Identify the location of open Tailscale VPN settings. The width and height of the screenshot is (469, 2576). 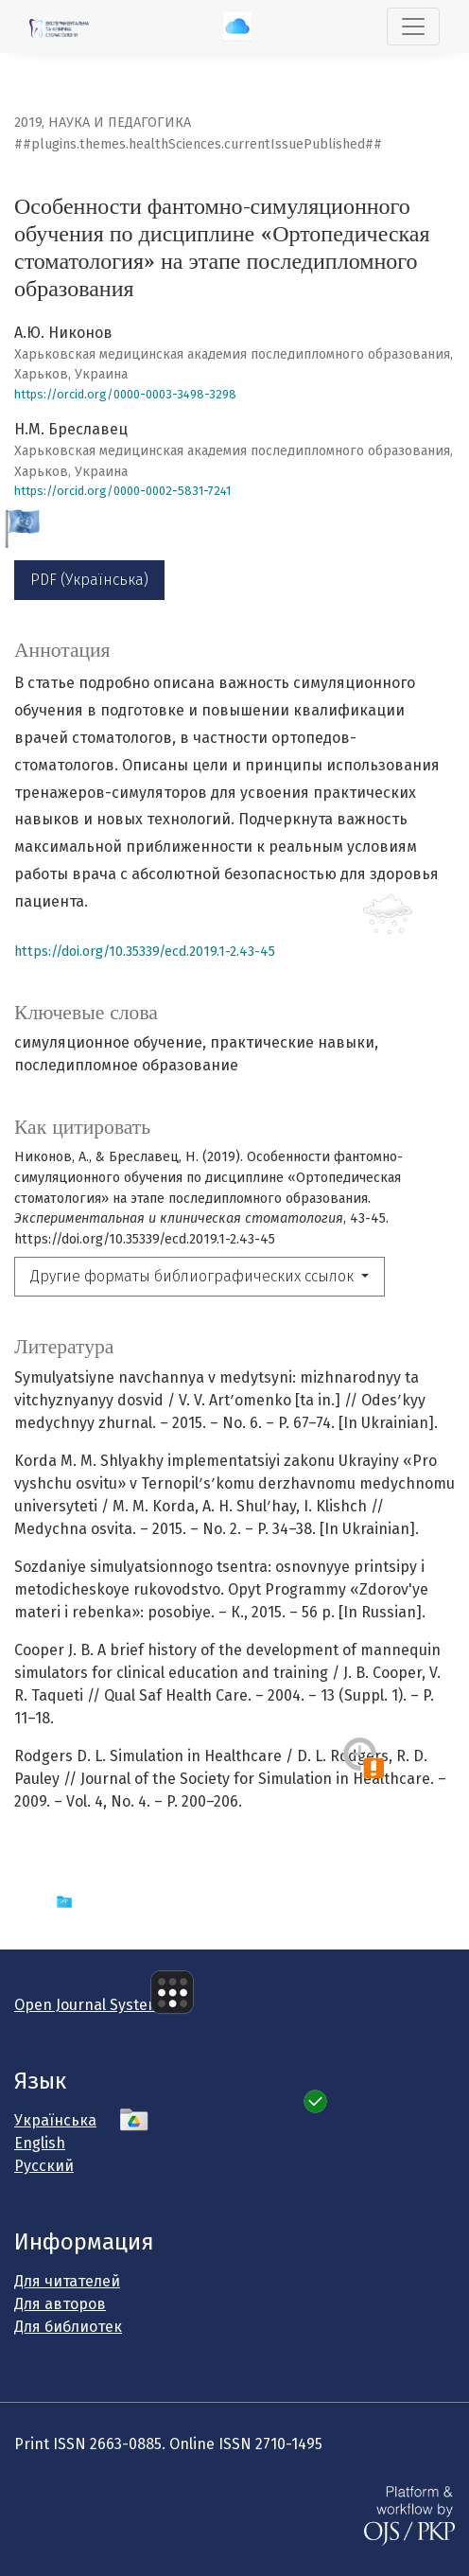
(172, 1992).